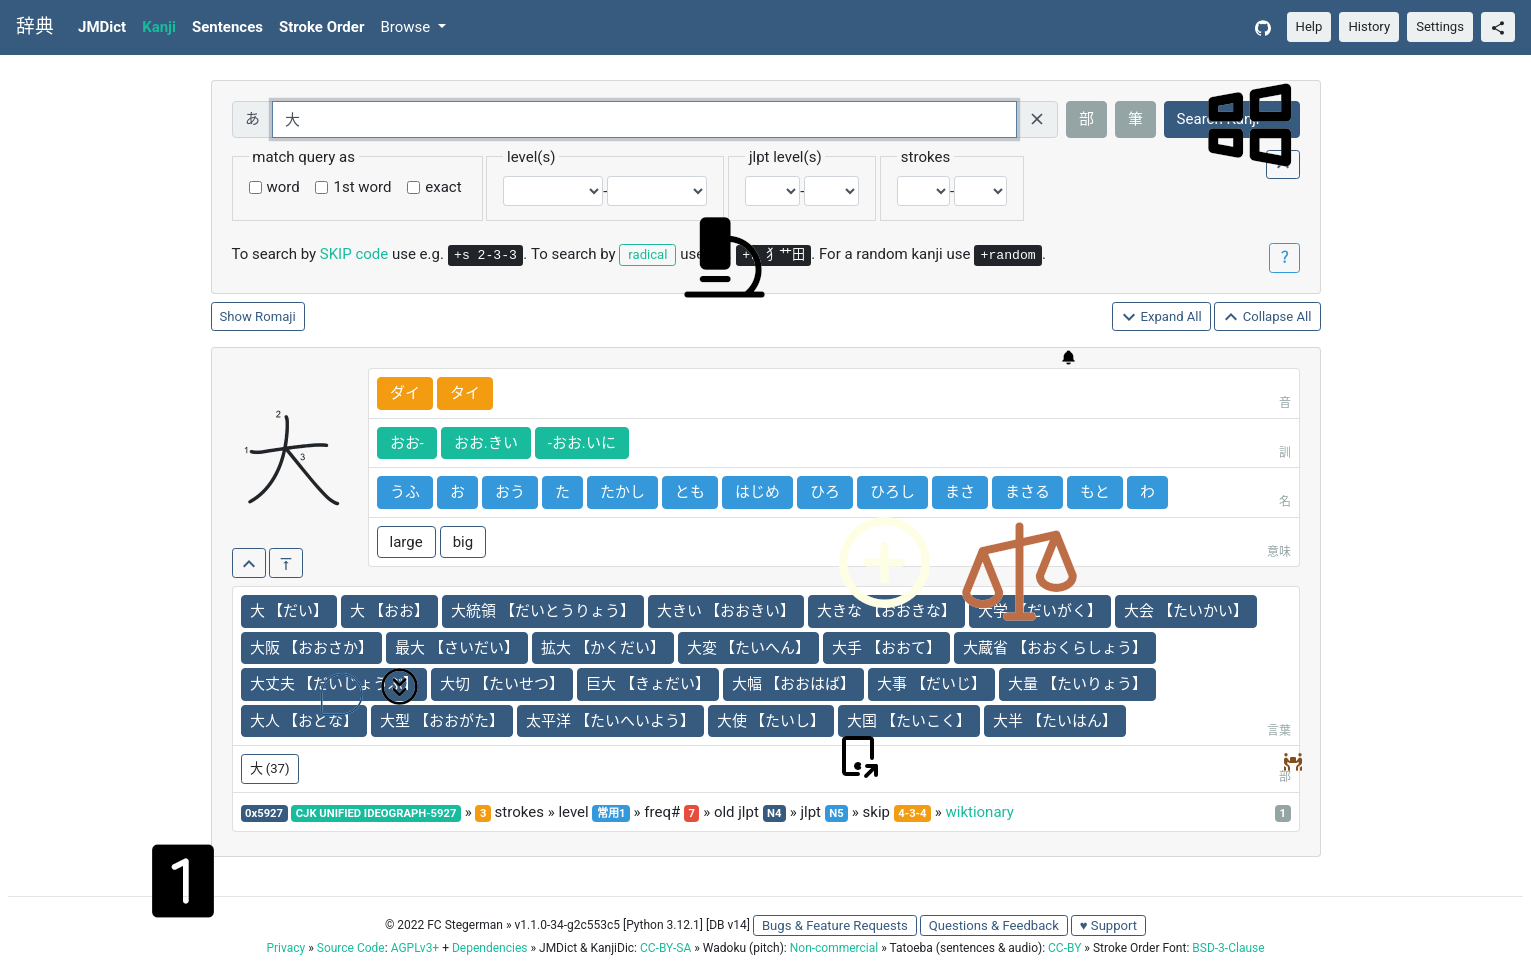 The width and height of the screenshot is (1531, 967). Describe the element at coordinates (399, 686) in the screenshot. I see `expand all content below` at that location.